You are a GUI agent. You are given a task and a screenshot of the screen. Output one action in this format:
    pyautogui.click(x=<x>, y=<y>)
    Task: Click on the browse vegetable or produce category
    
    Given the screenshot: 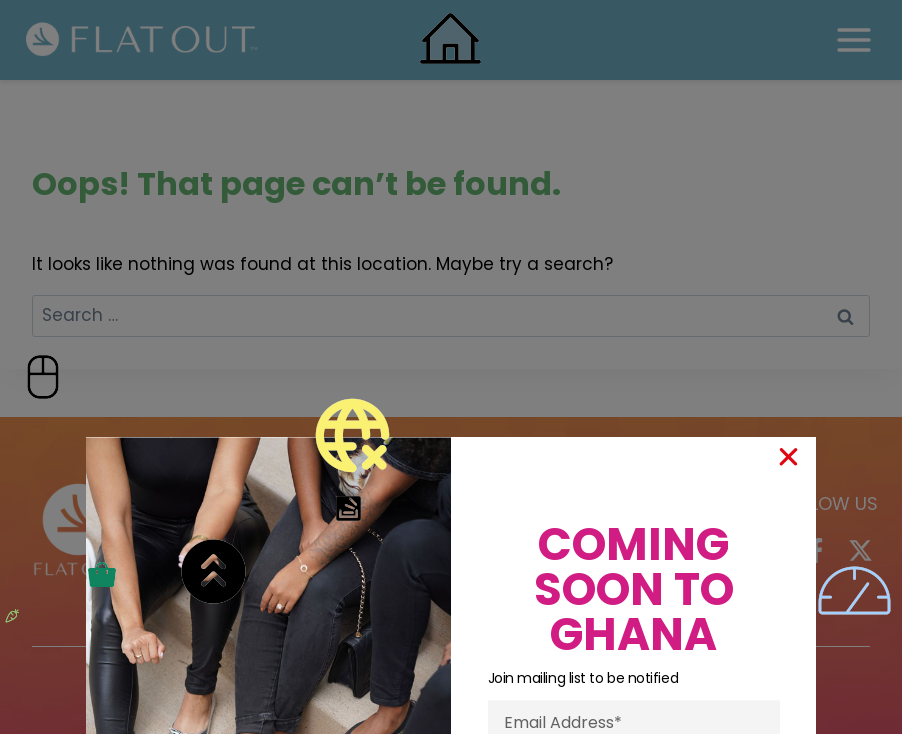 What is the action you would take?
    pyautogui.click(x=12, y=616)
    